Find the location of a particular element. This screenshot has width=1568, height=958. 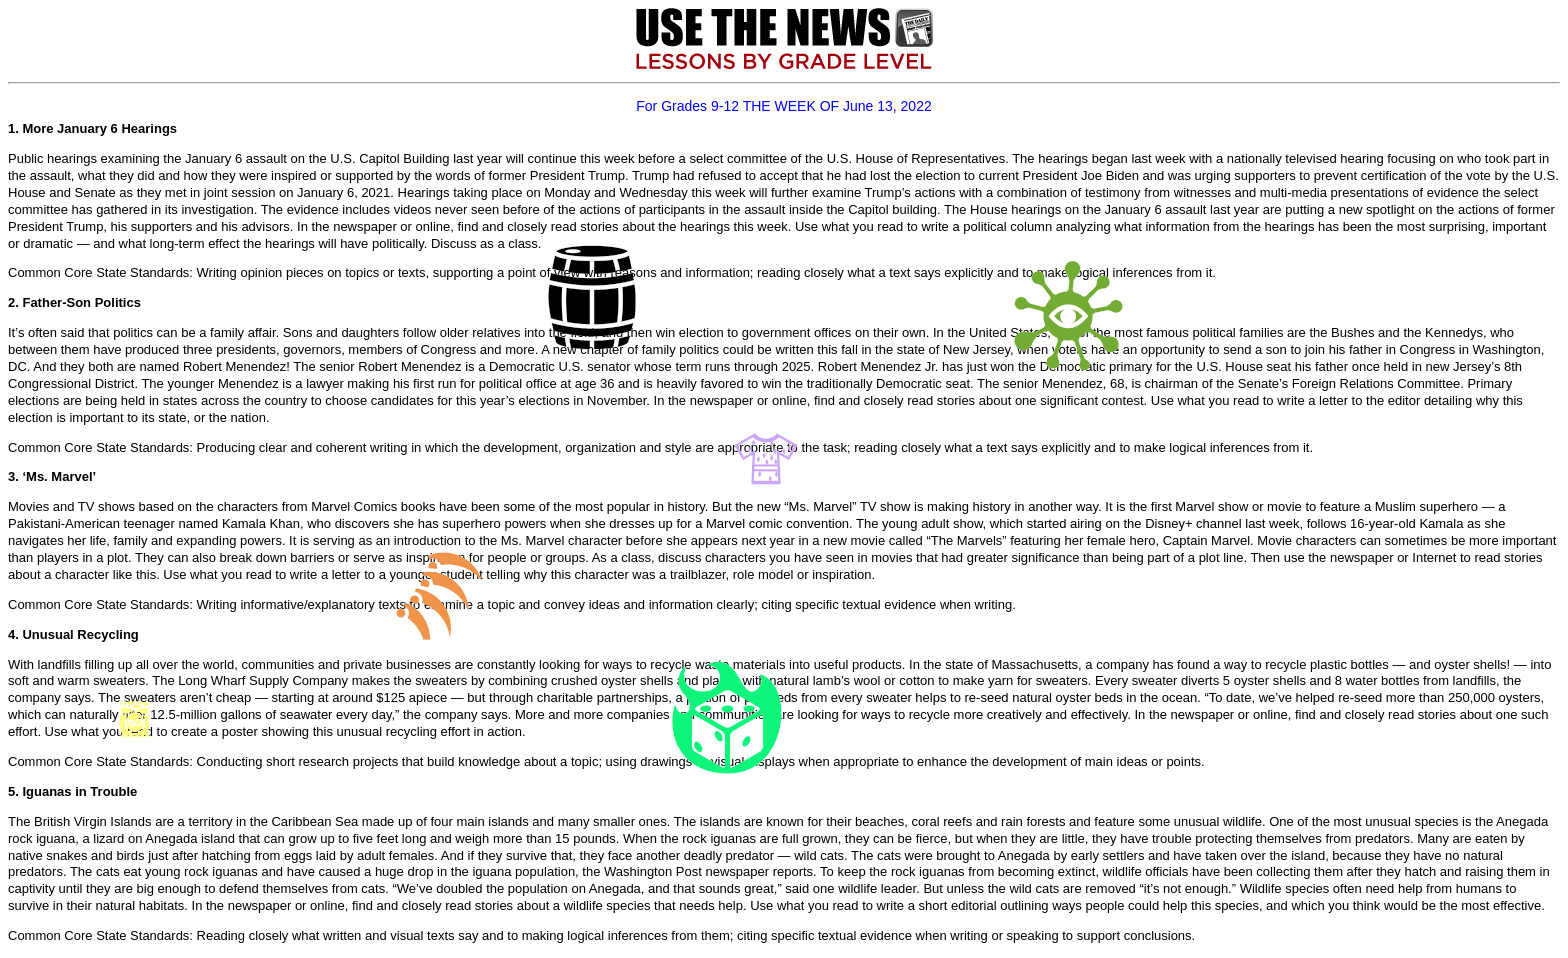

activate a risky or high-stakes game mode is located at coordinates (727, 717).